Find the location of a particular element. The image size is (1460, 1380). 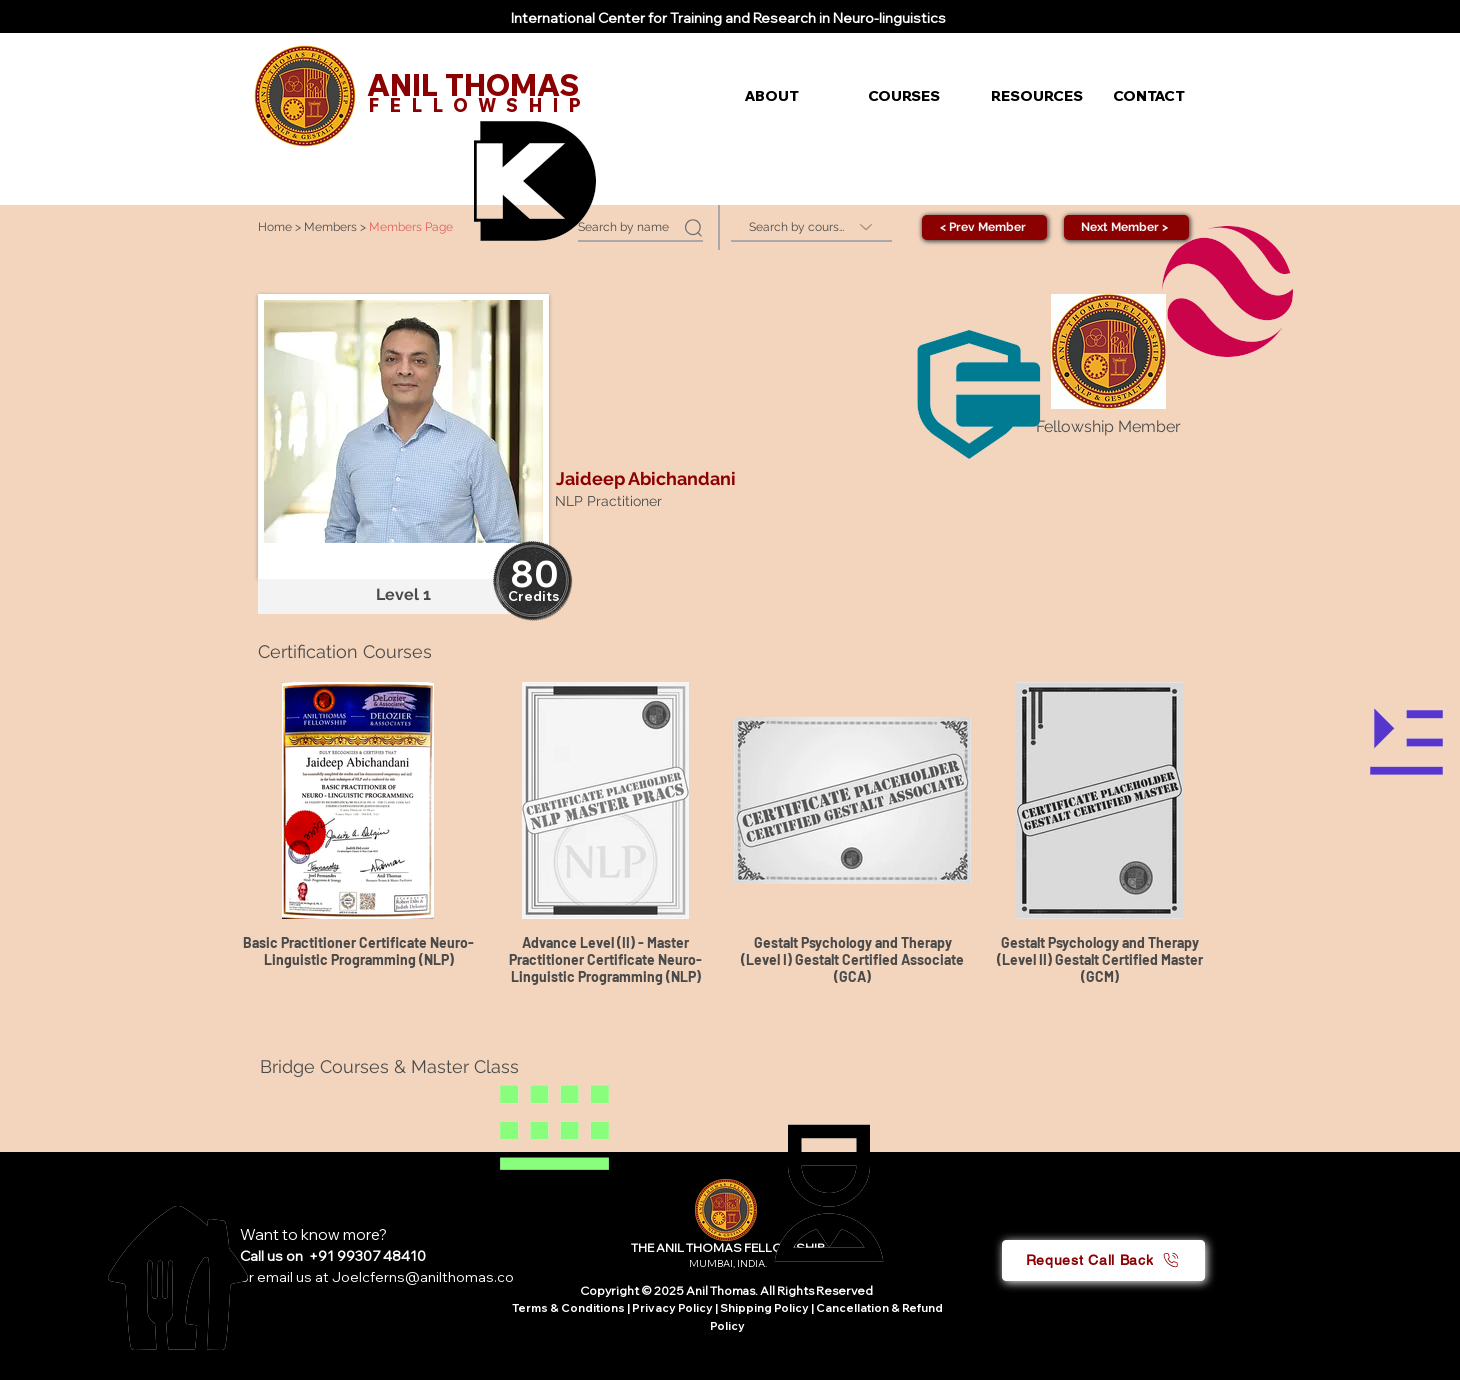

open the Just Eat app is located at coordinates (178, 1278).